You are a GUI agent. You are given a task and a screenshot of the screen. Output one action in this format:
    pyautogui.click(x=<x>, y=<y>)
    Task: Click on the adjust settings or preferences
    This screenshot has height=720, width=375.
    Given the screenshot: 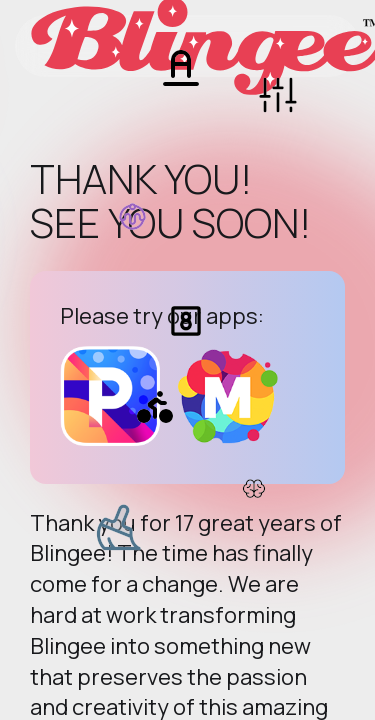 What is the action you would take?
    pyautogui.click(x=278, y=95)
    